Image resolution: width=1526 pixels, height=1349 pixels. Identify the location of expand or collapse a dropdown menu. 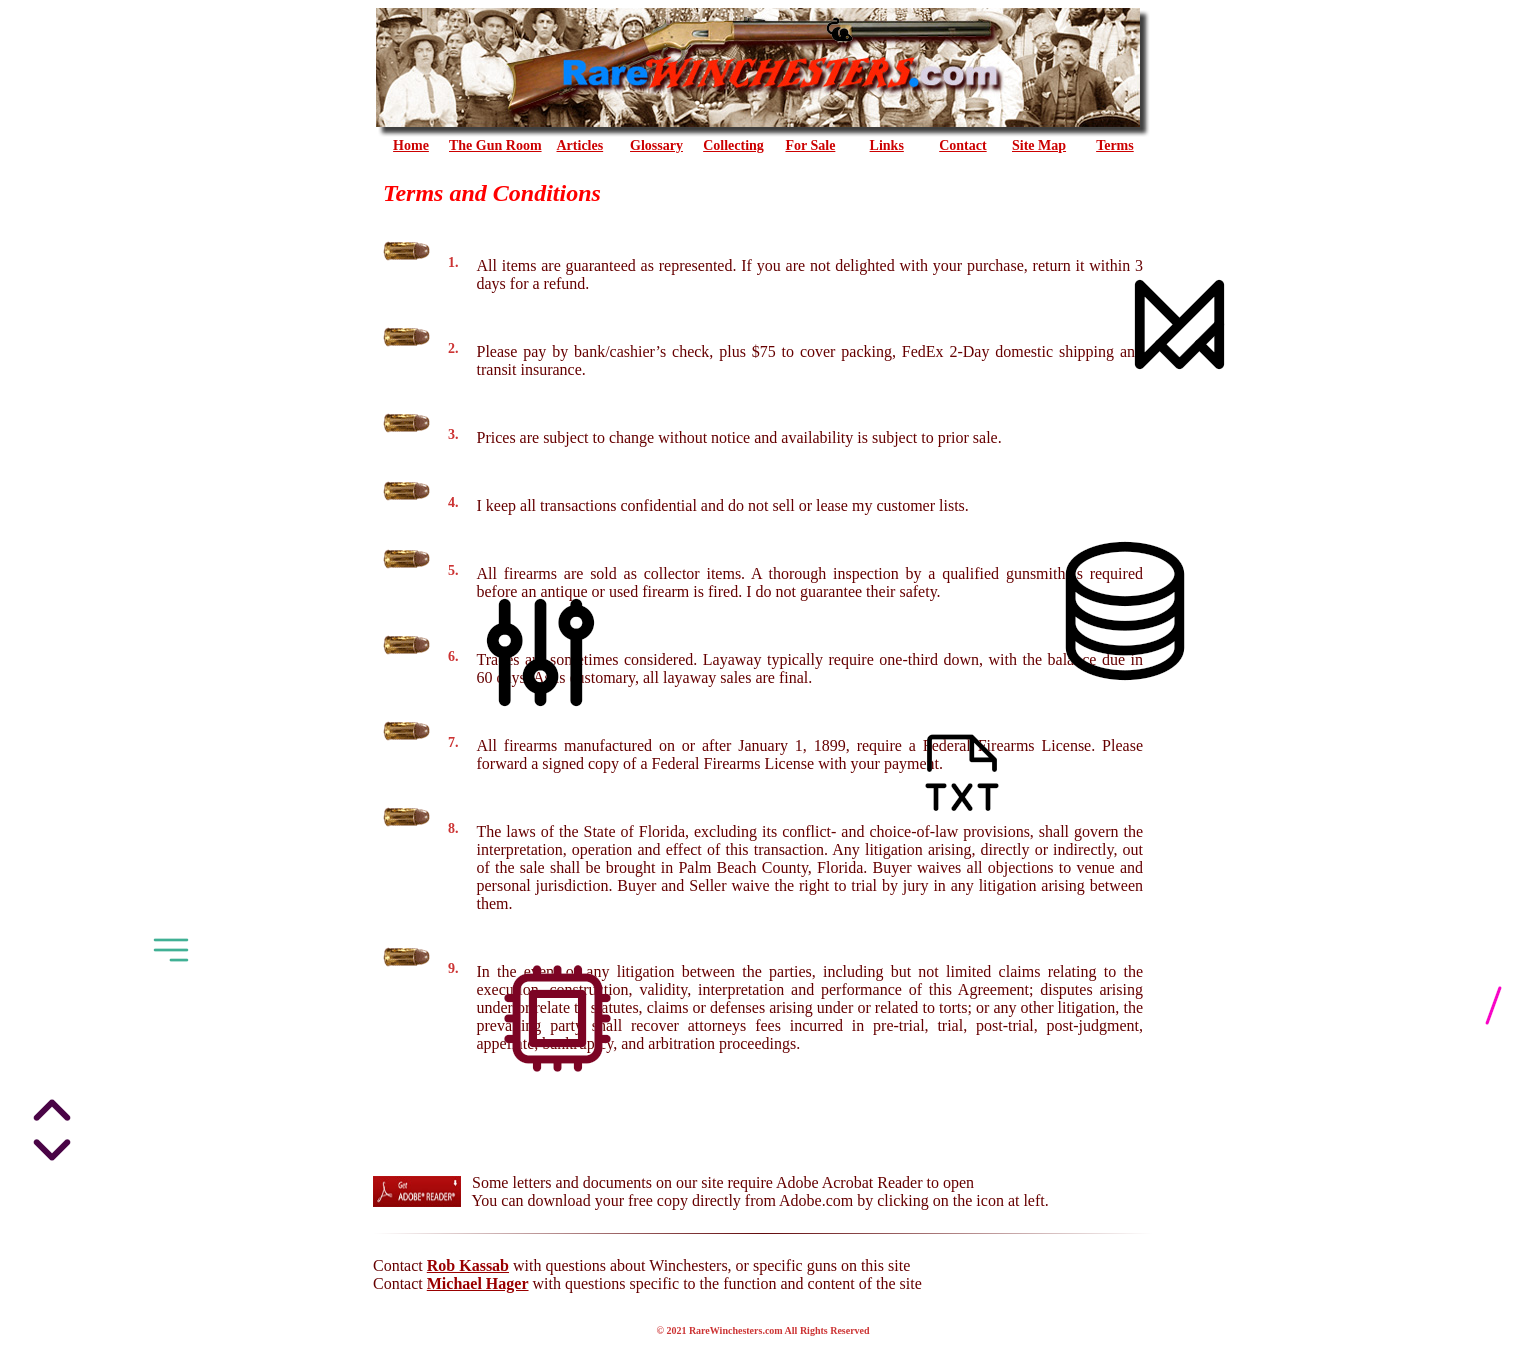
(52, 1130).